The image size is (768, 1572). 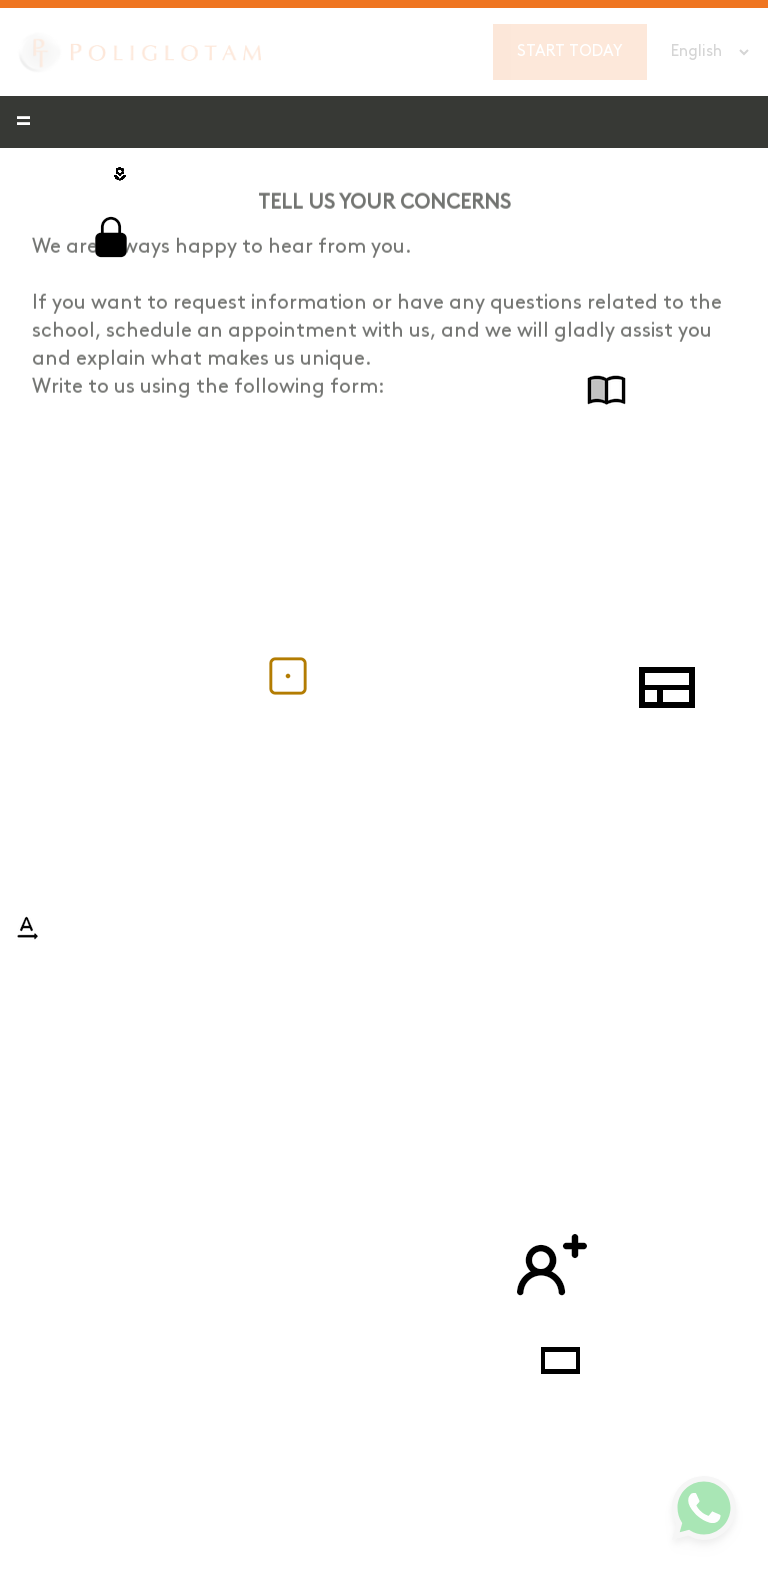 I want to click on indicates a locked or secured item, so click(x=111, y=237).